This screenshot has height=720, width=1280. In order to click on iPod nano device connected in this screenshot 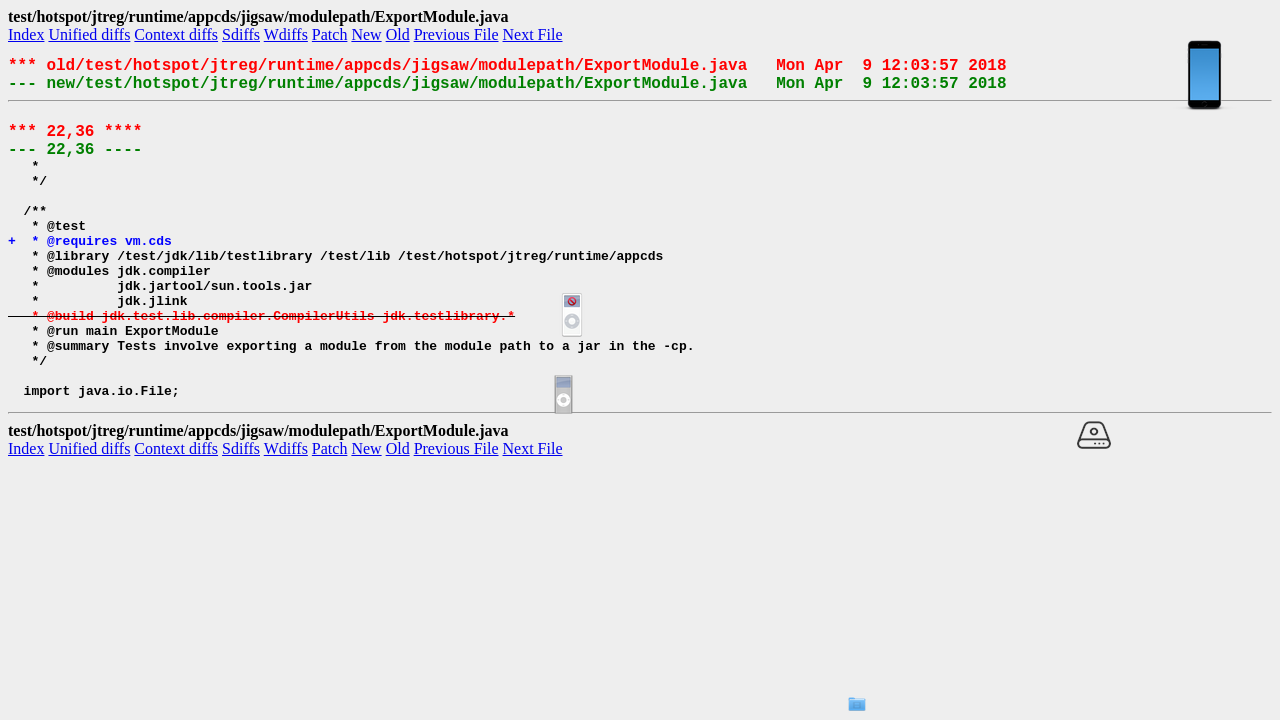, I will do `click(563, 394)`.